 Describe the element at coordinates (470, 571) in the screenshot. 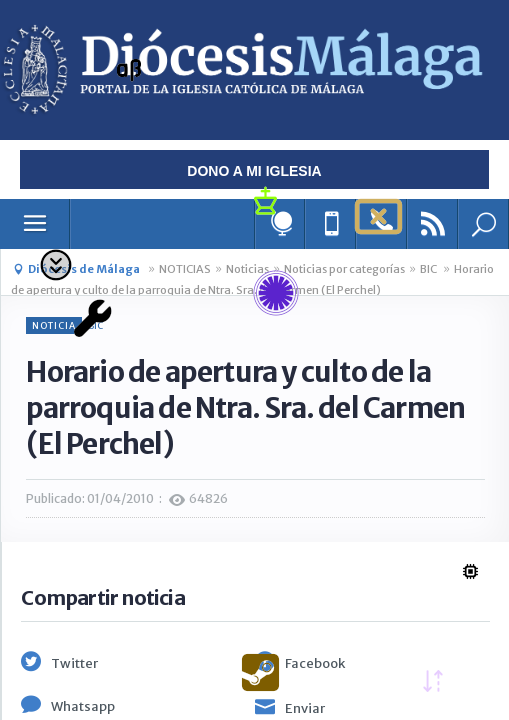

I see `view hardware or processor information` at that location.